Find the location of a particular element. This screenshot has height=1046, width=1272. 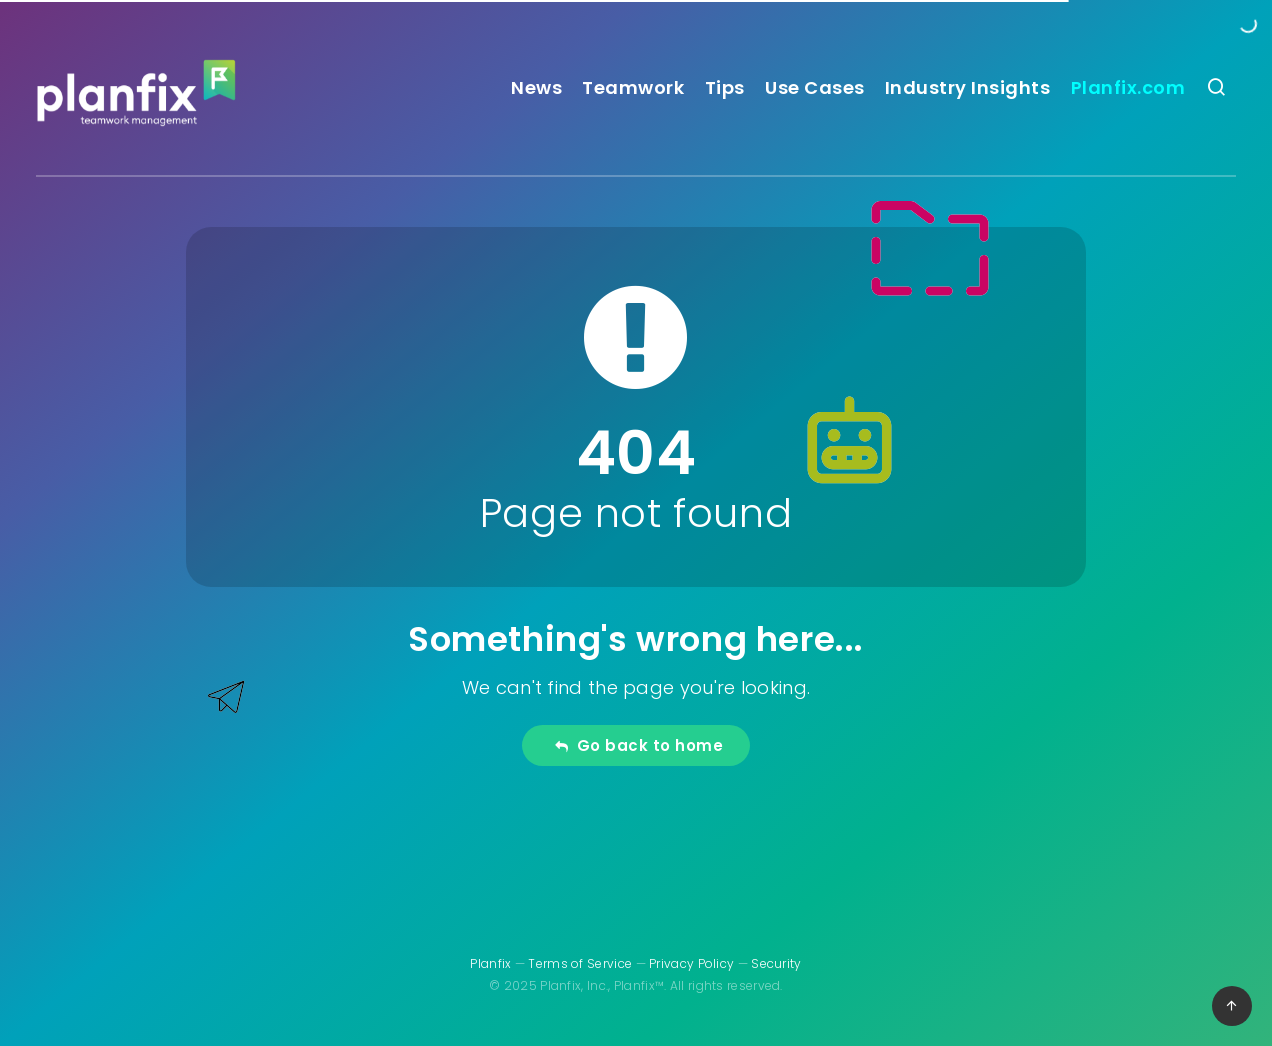

access AI assistant or chatbot is located at coordinates (849, 444).